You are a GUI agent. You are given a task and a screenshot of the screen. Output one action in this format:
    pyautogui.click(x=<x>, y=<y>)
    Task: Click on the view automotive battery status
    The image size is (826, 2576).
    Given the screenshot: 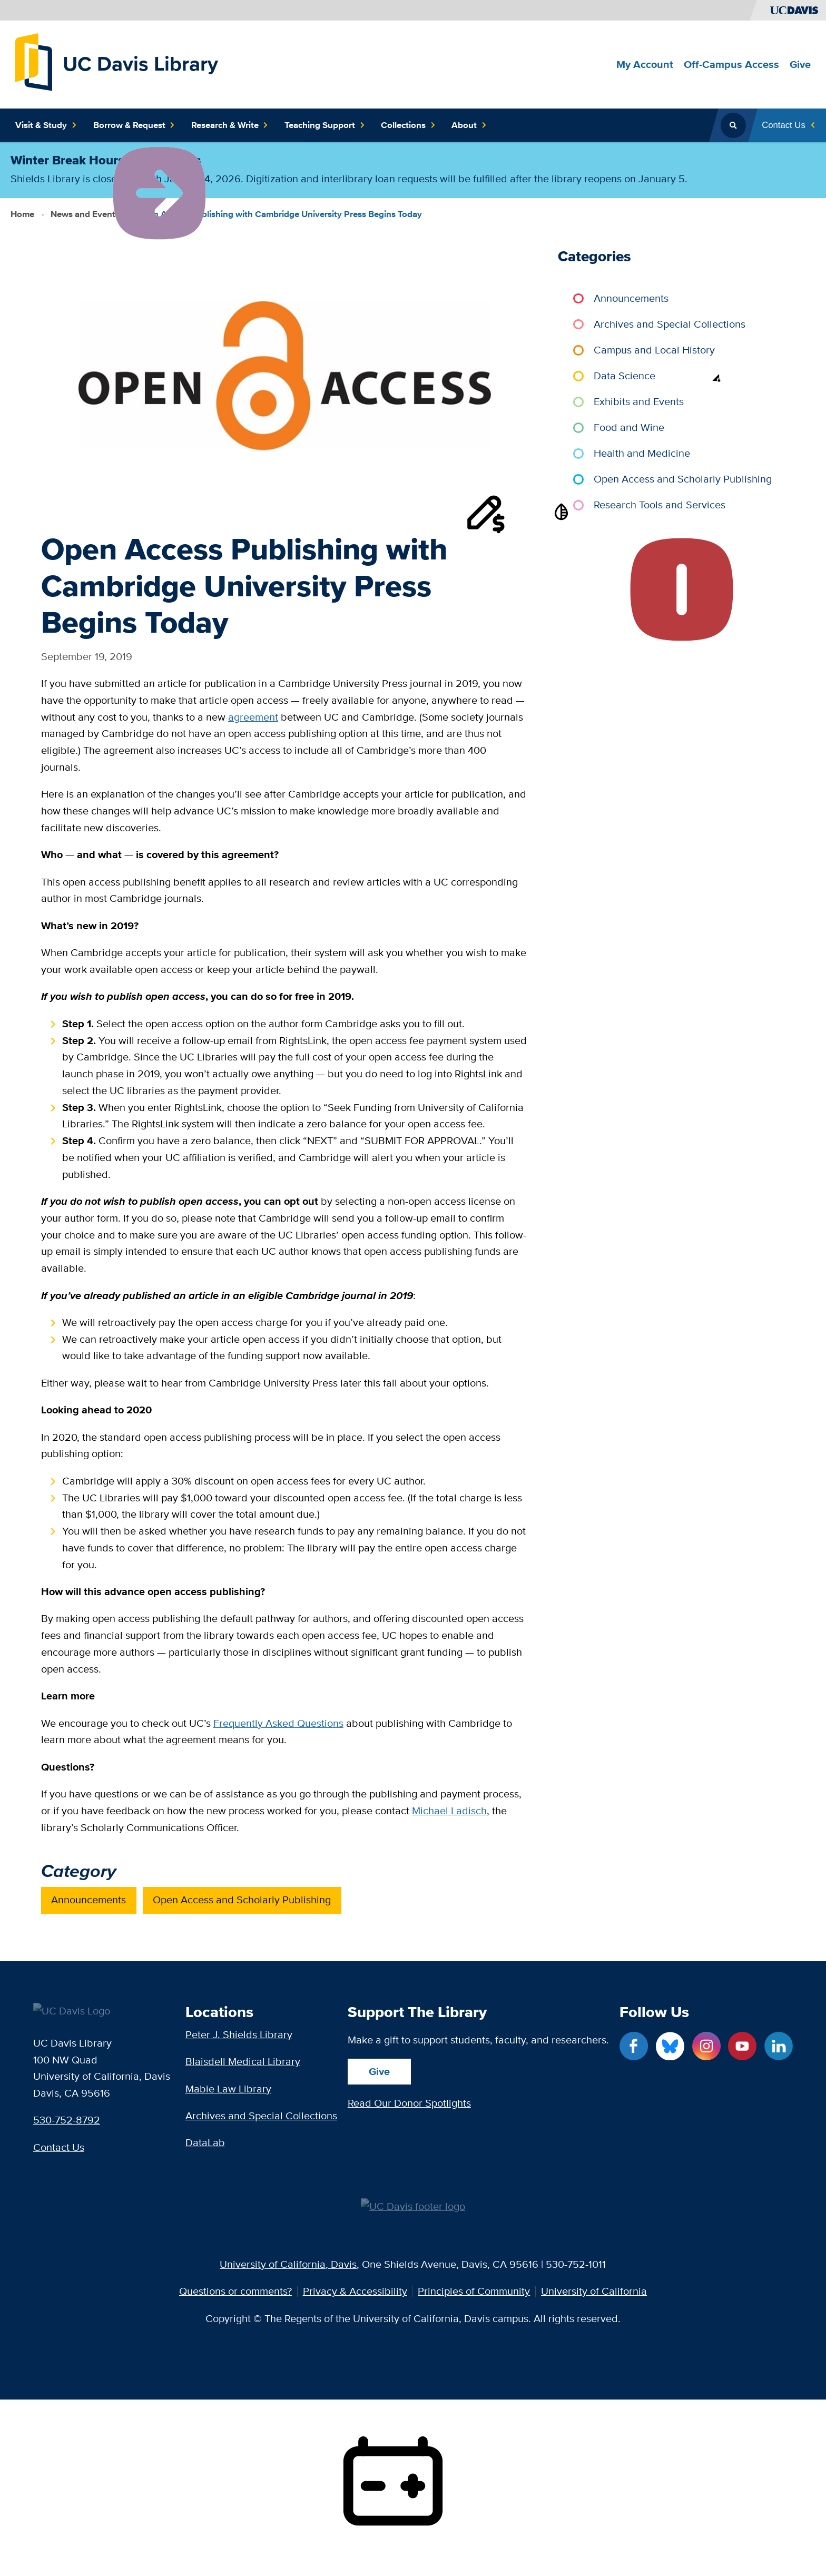 What is the action you would take?
    pyautogui.click(x=393, y=2486)
    